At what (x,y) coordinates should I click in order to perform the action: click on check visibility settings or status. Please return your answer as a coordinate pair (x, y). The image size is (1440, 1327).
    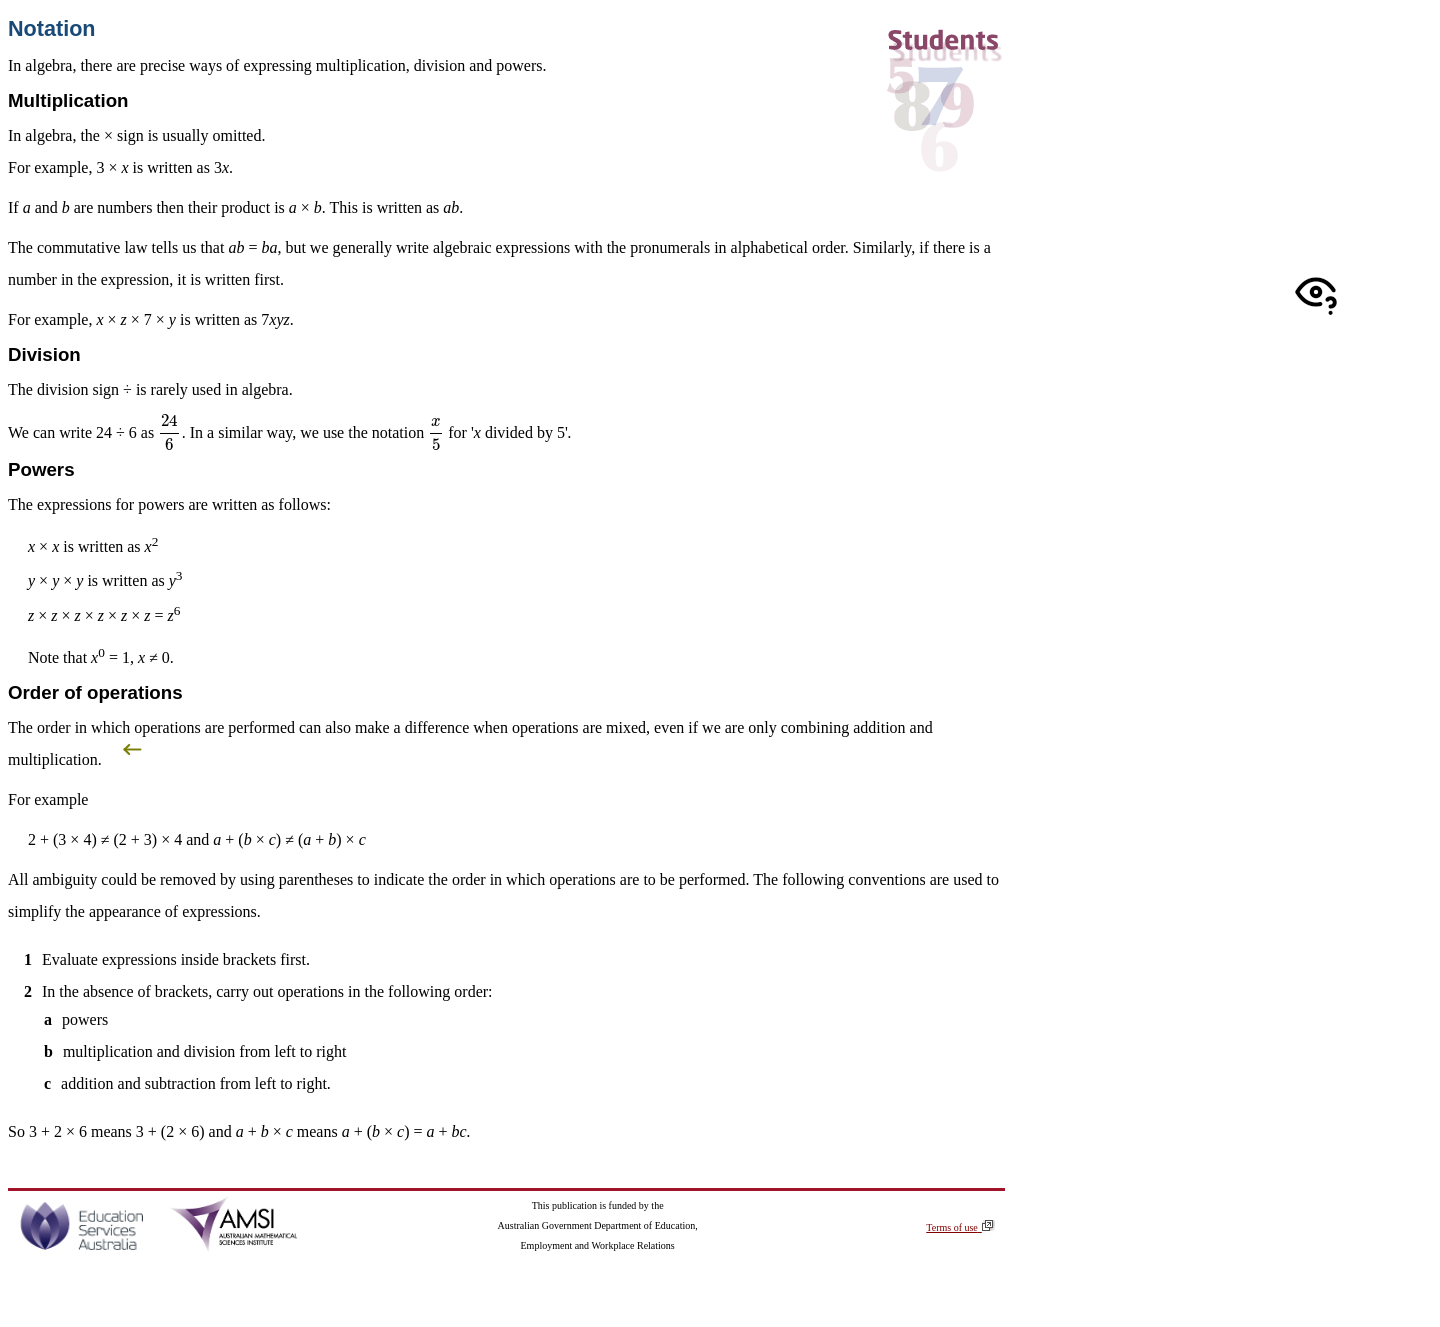
    Looking at the image, I should click on (1316, 292).